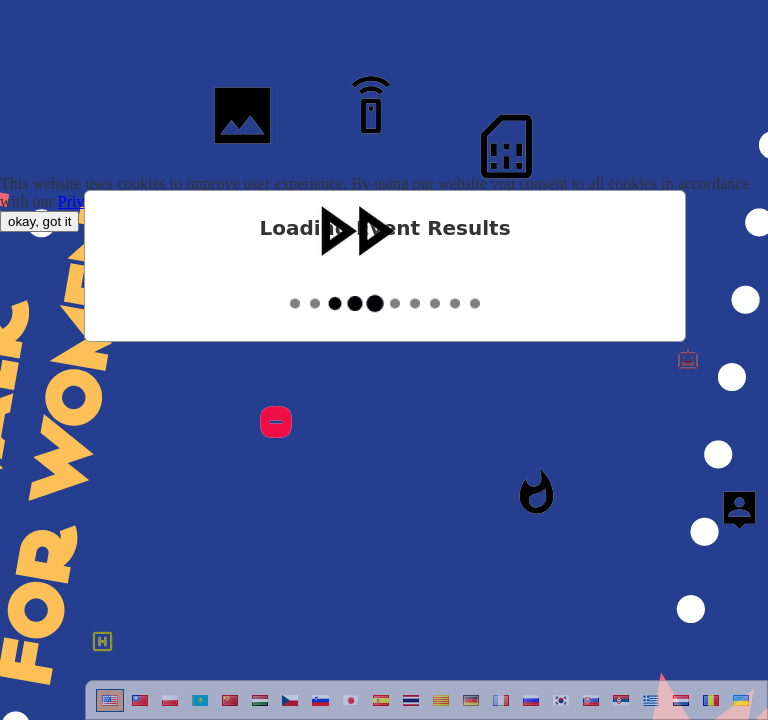 The height and width of the screenshot is (720, 768). Describe the element at coordinates (242, 115) in the screenshot. I see `view photos or images` at that location.